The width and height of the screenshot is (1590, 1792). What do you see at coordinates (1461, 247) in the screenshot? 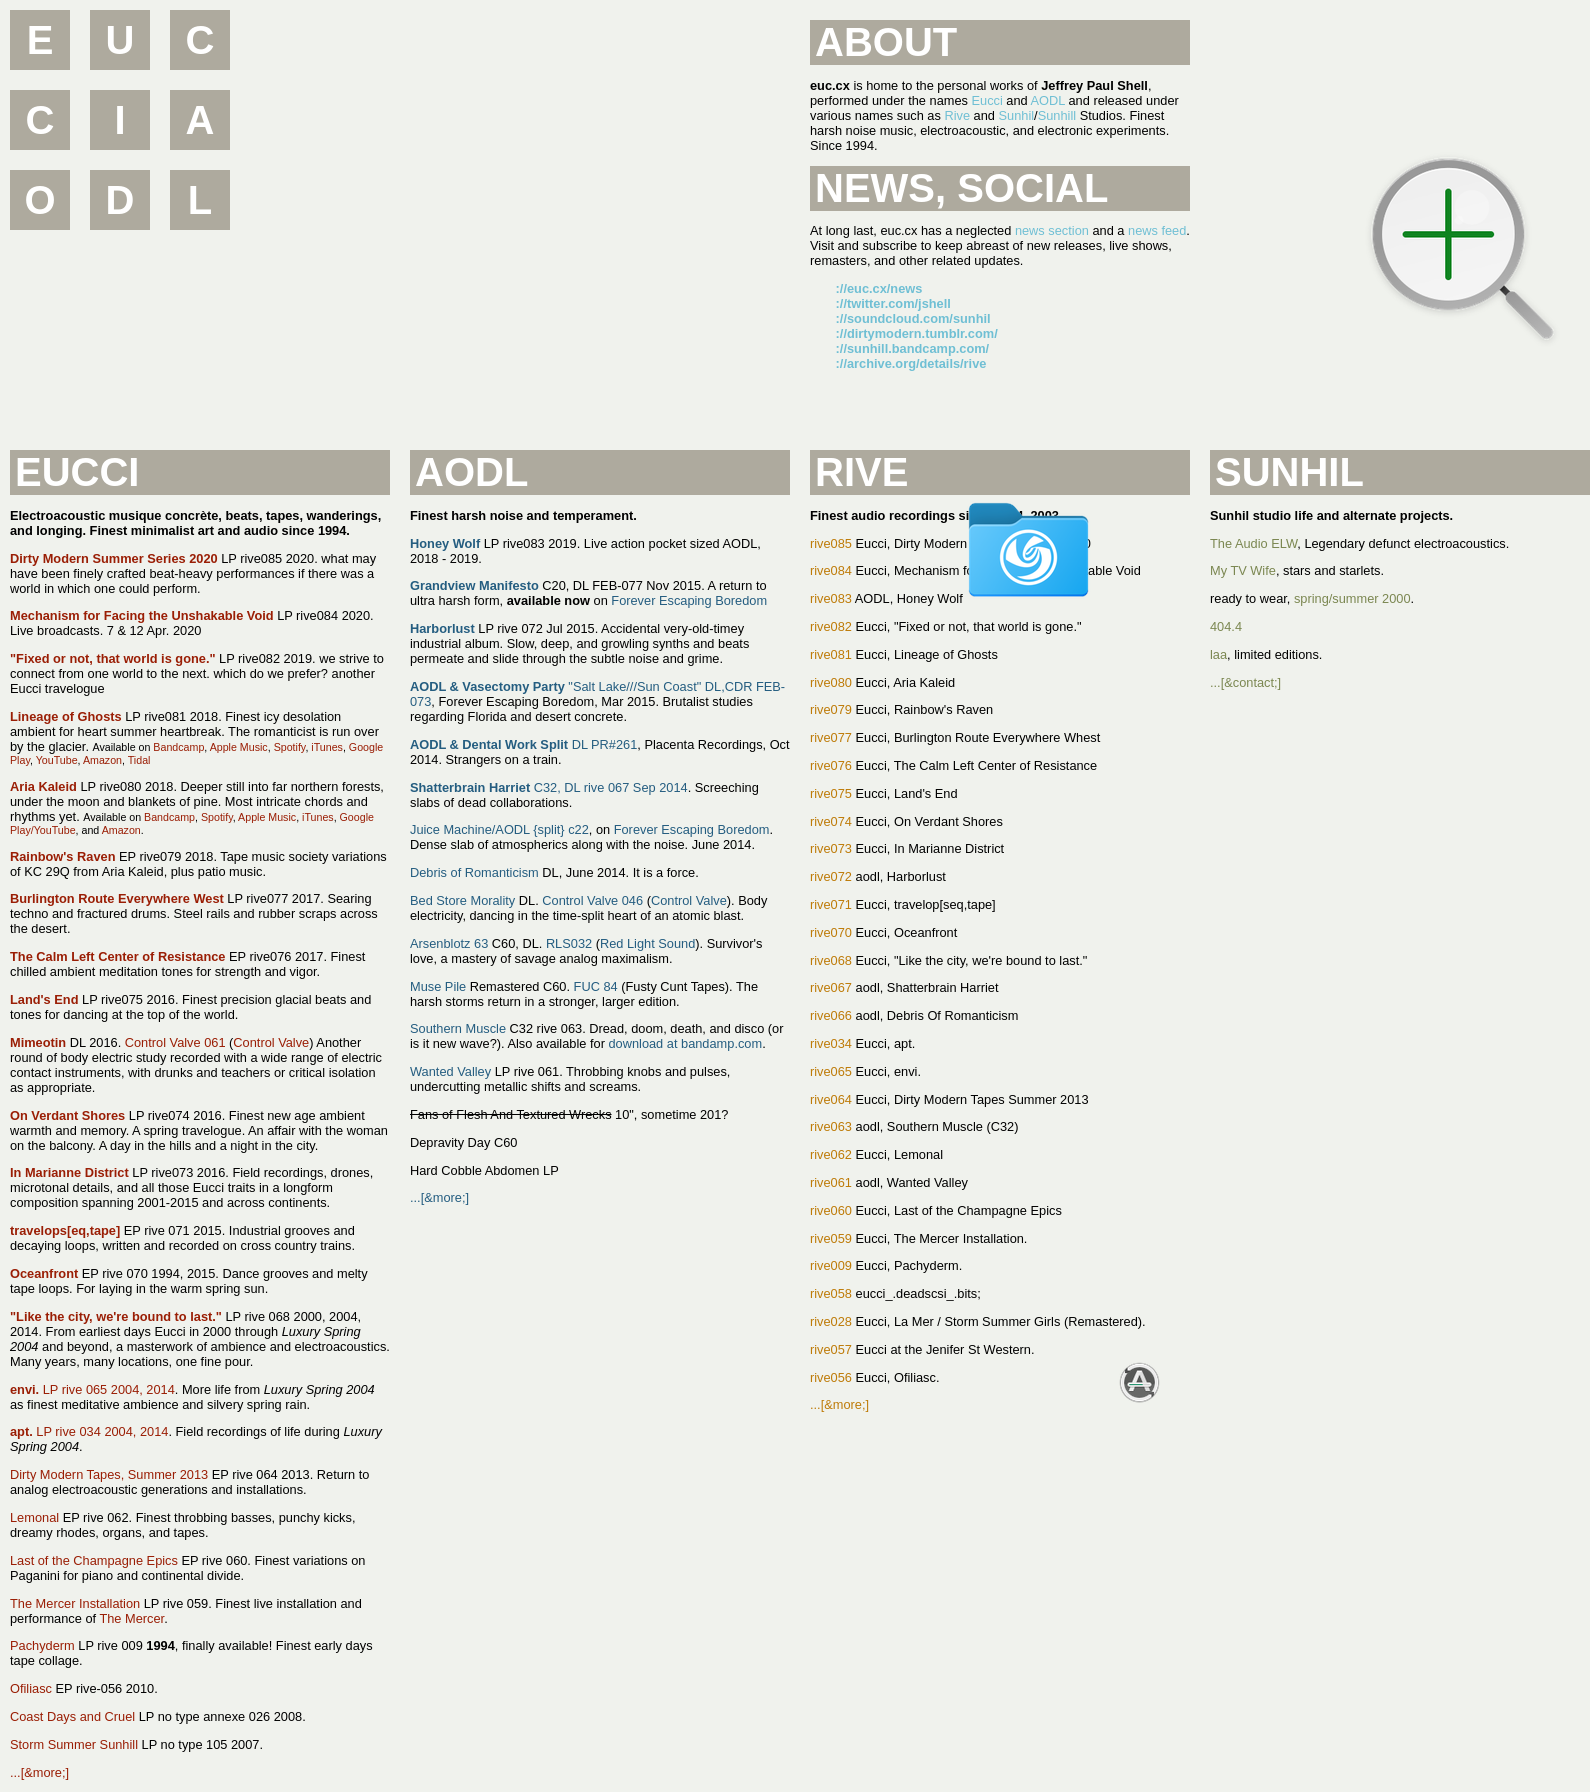
I see `zoom in on the current view` at bounding box center [1461, 247].